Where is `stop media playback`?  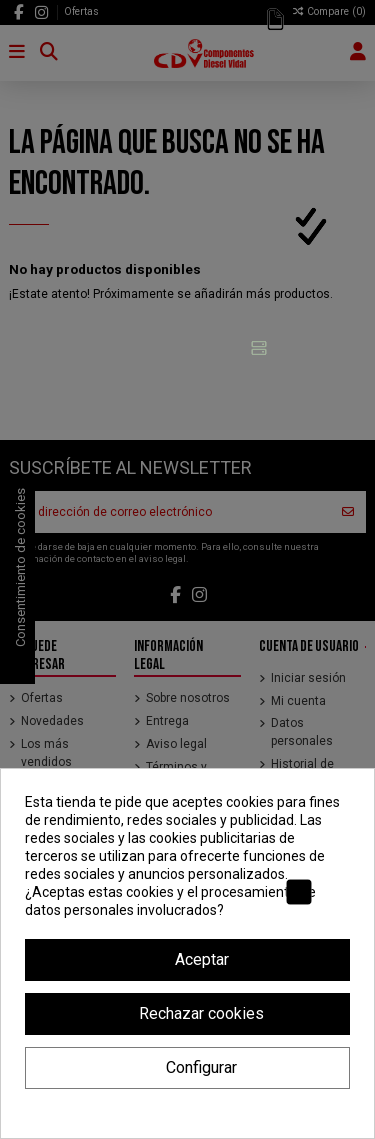 stop media playback is located at coordinates (299, 892).